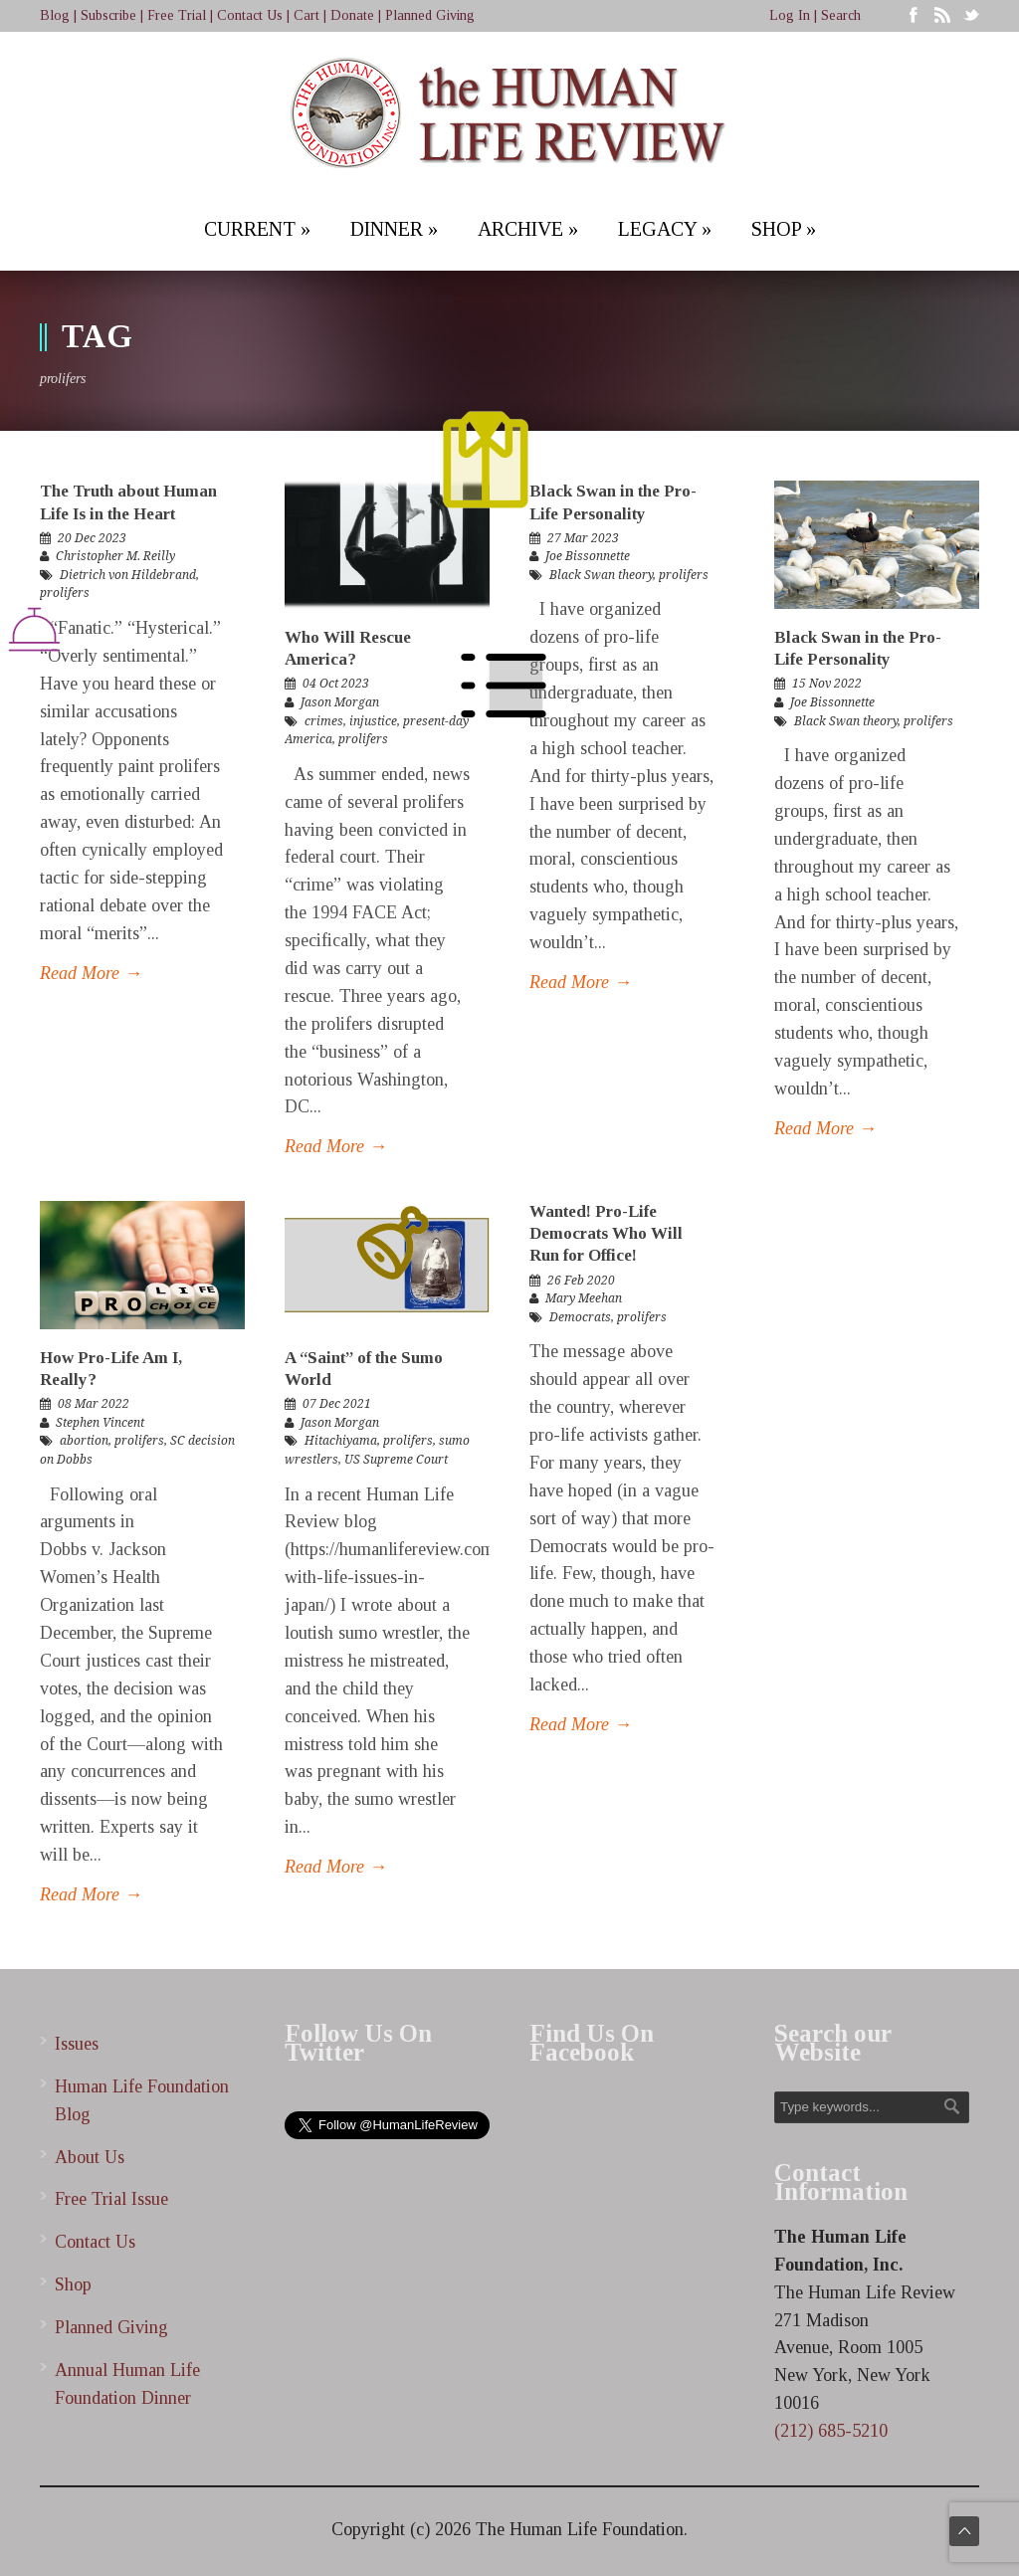 This screenshot has width=1019, height=2576. I want to click on filter recipes by meat dishes, so click(393, 1241).